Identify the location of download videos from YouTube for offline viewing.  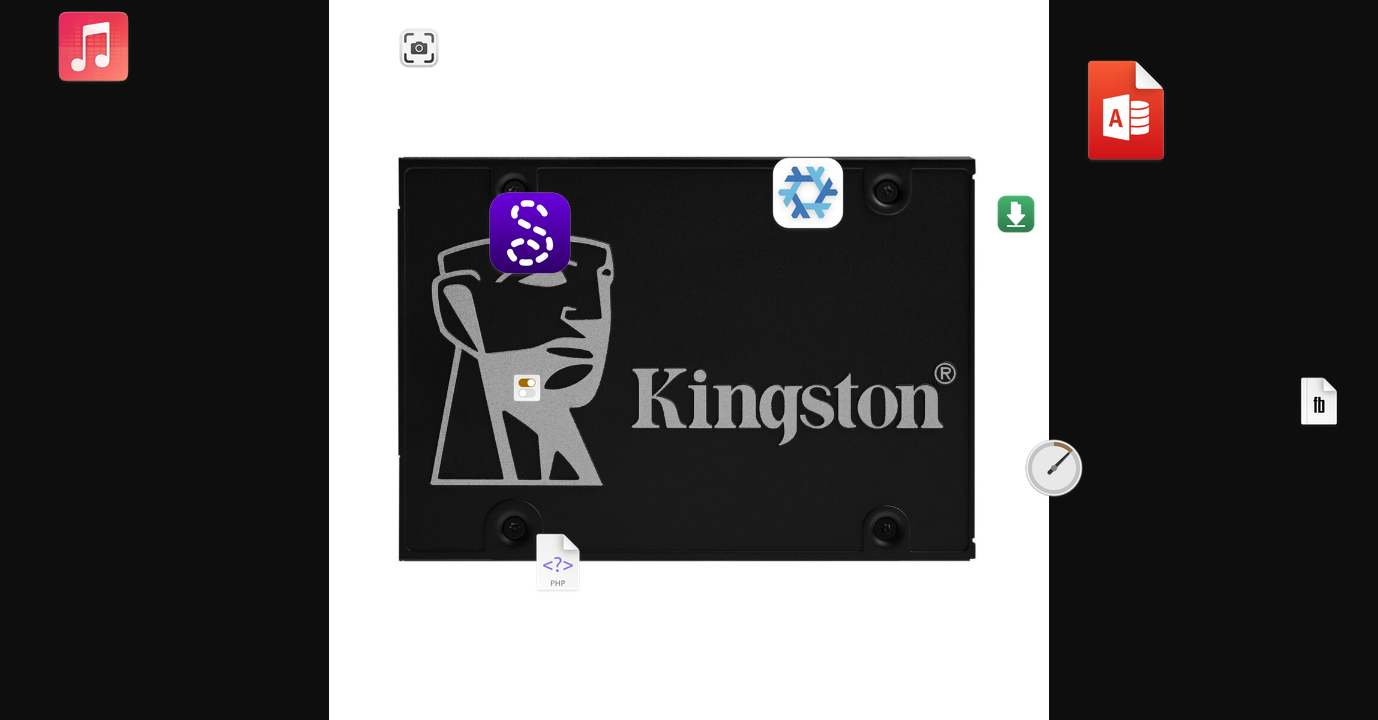
(1016, 214).